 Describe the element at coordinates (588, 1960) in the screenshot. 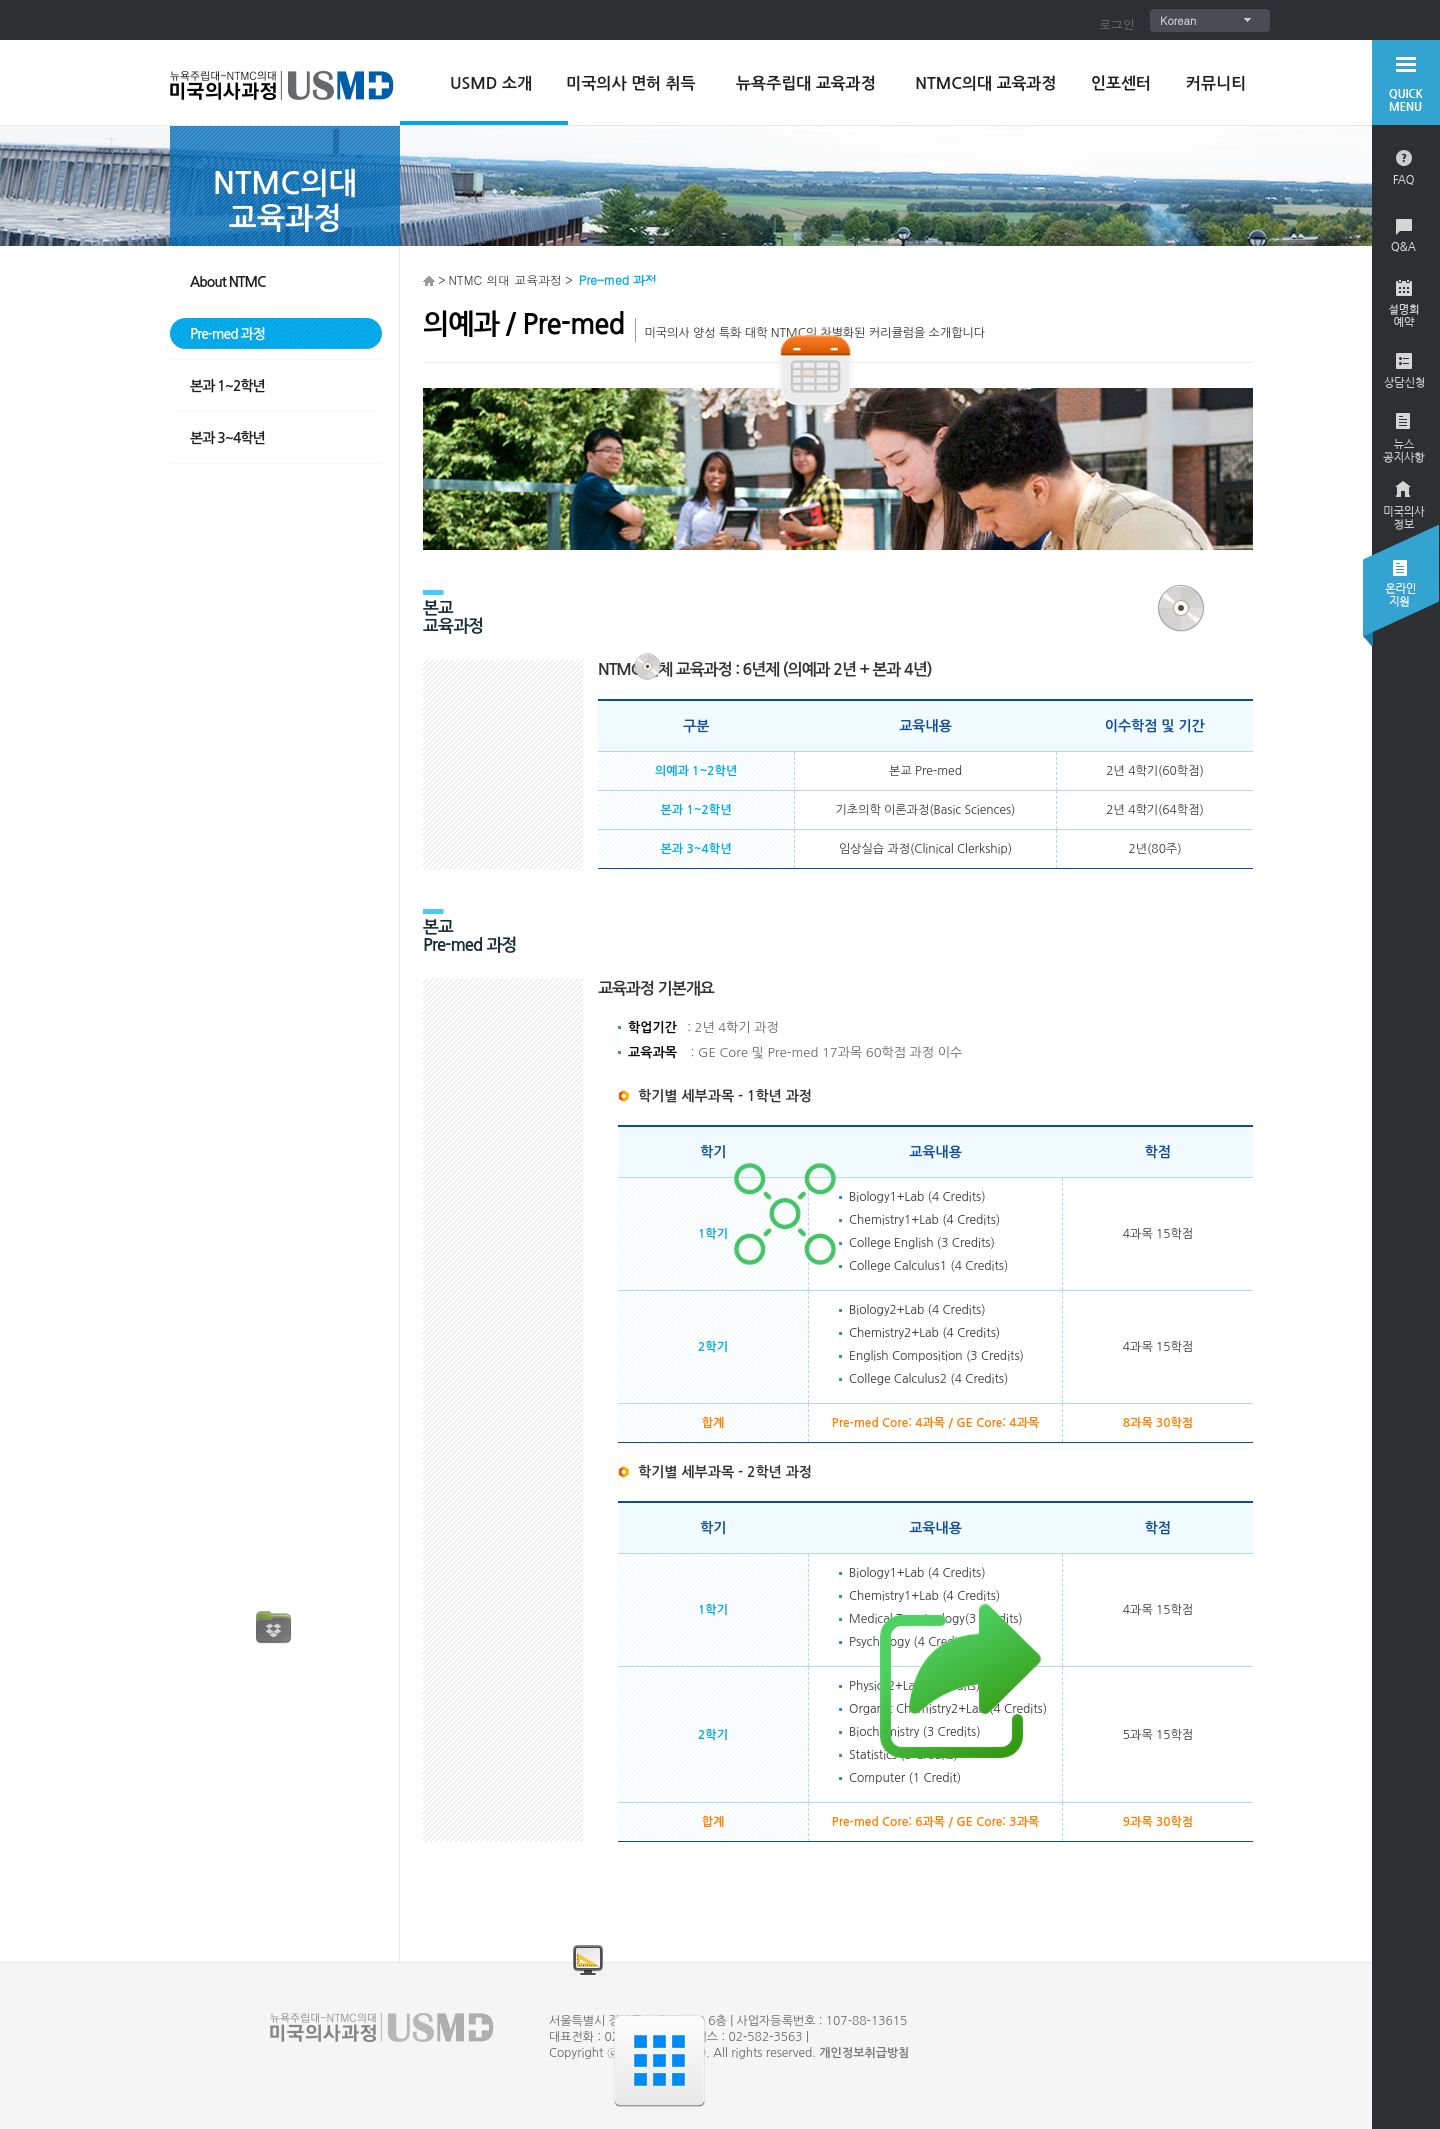

I see `access display settings` at that location.